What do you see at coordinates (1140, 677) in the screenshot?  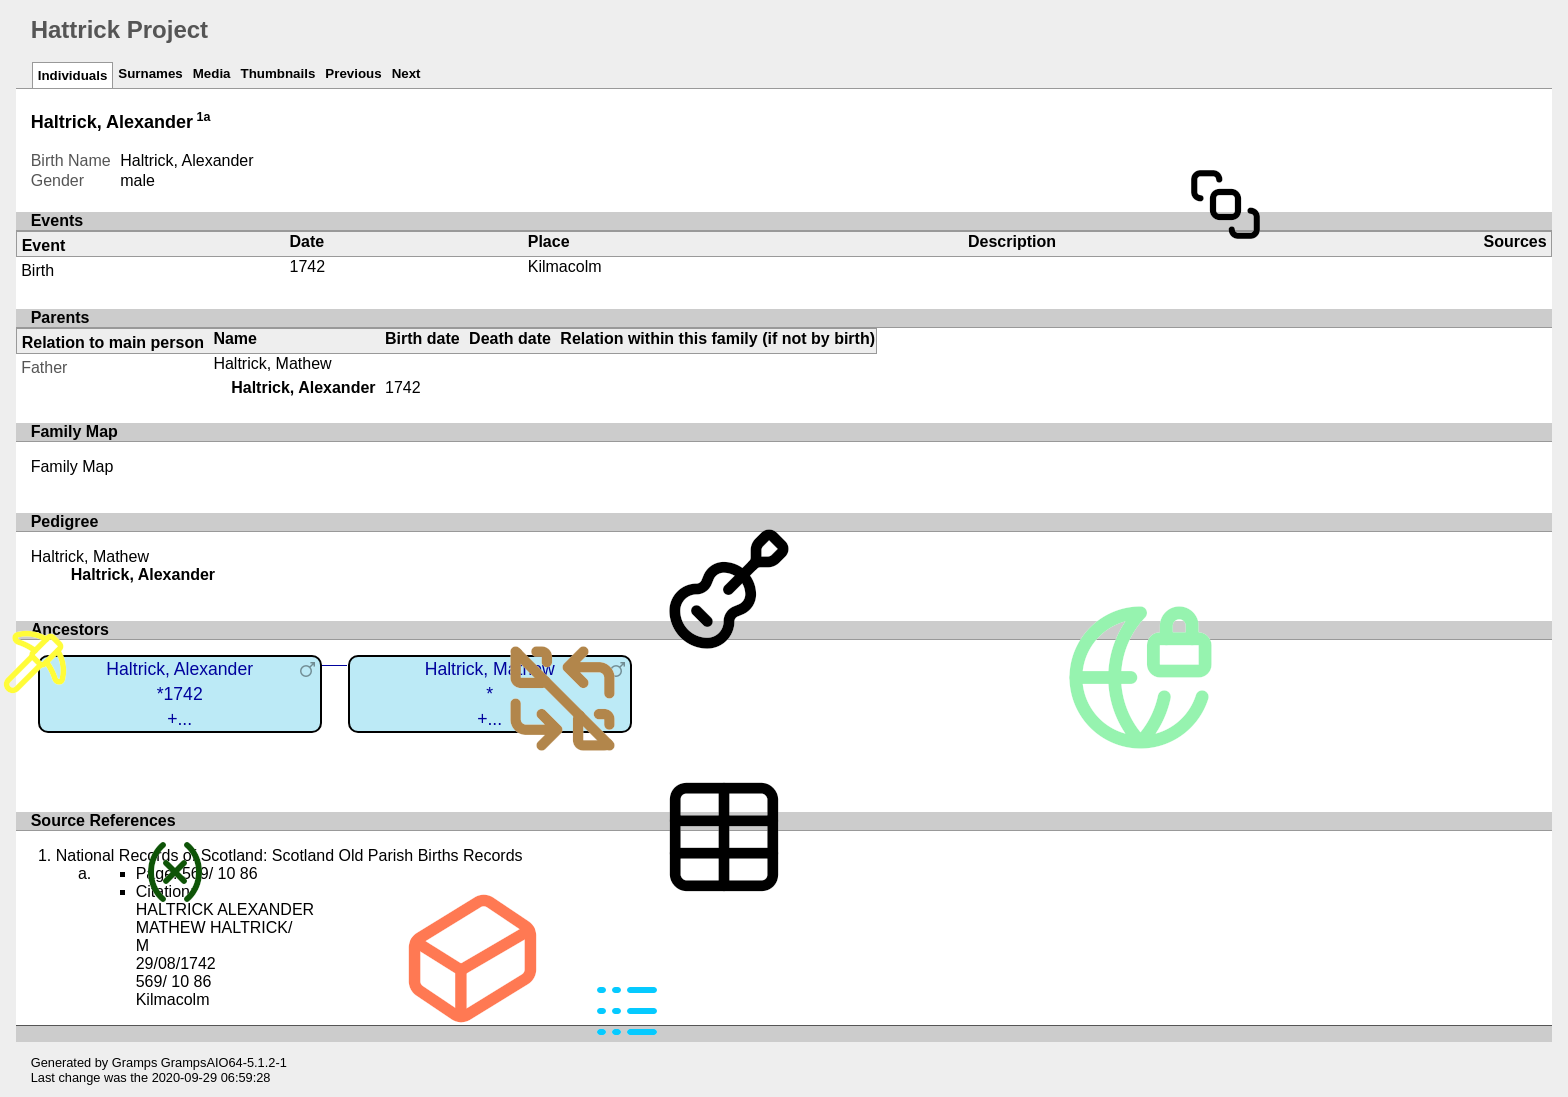 I see `access secure browsing or VPN settings` at bounding box center [1140, 677].